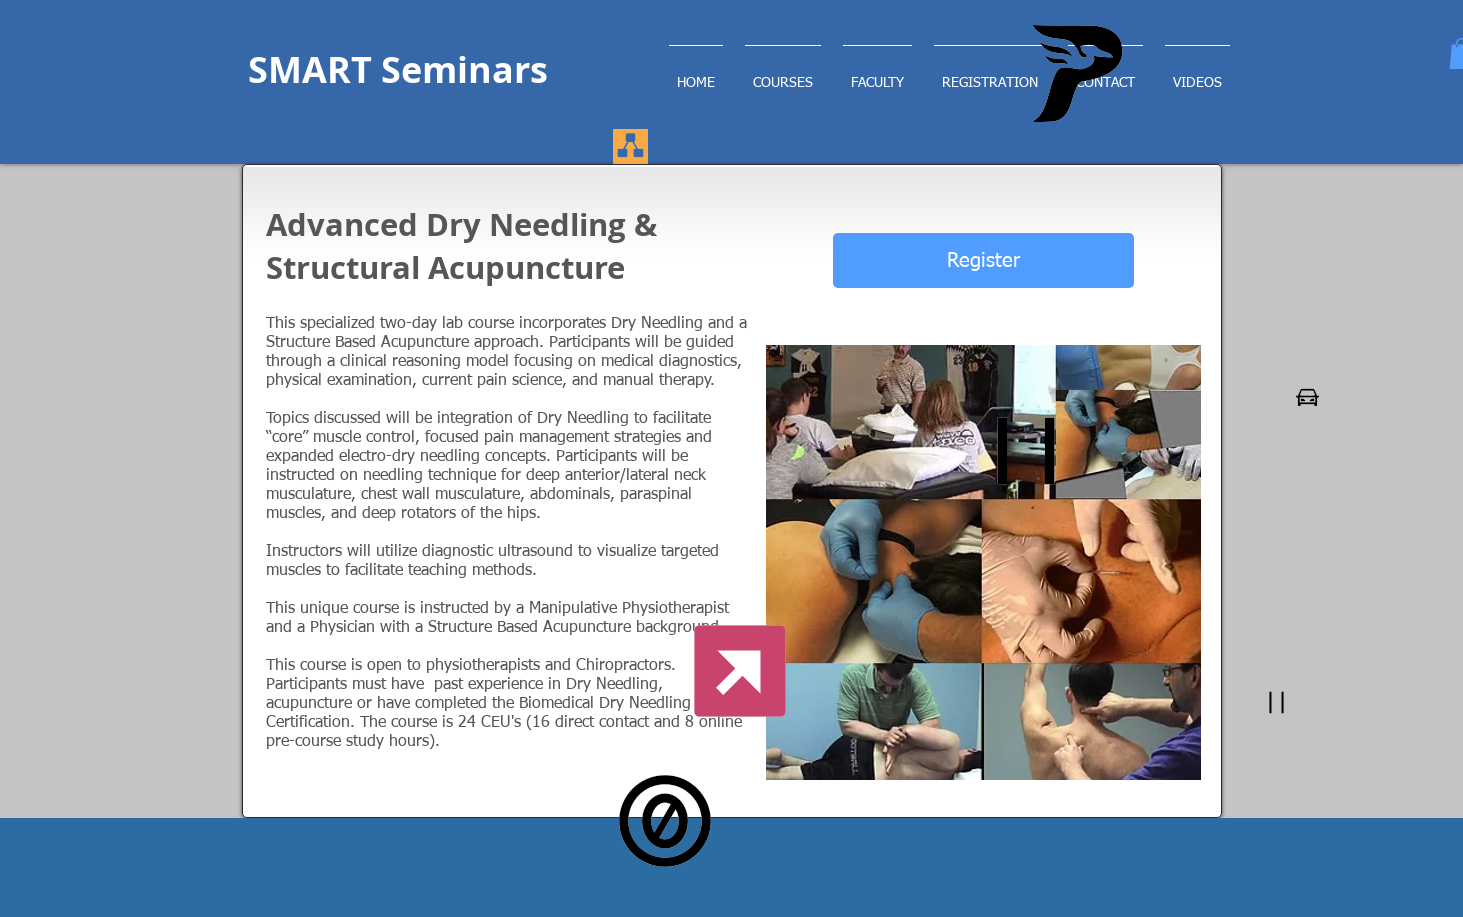 The height and width of the screenshot is (917, 1463). I want to click on open link in new window or tab, so click(740, 671).